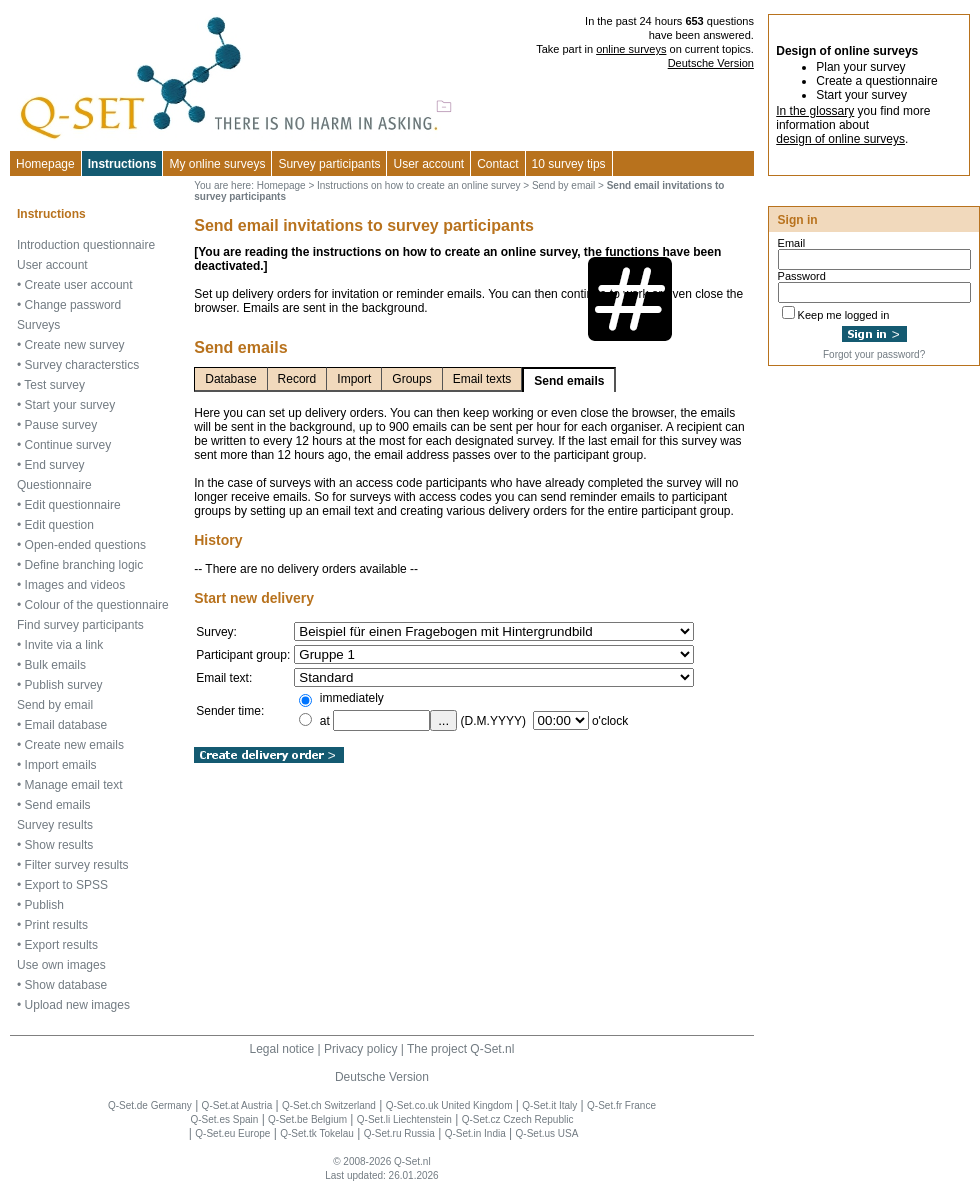  Describe the element at coordinates (630, 299) in the screenshot. I see `view or browse hashtags` at that location.